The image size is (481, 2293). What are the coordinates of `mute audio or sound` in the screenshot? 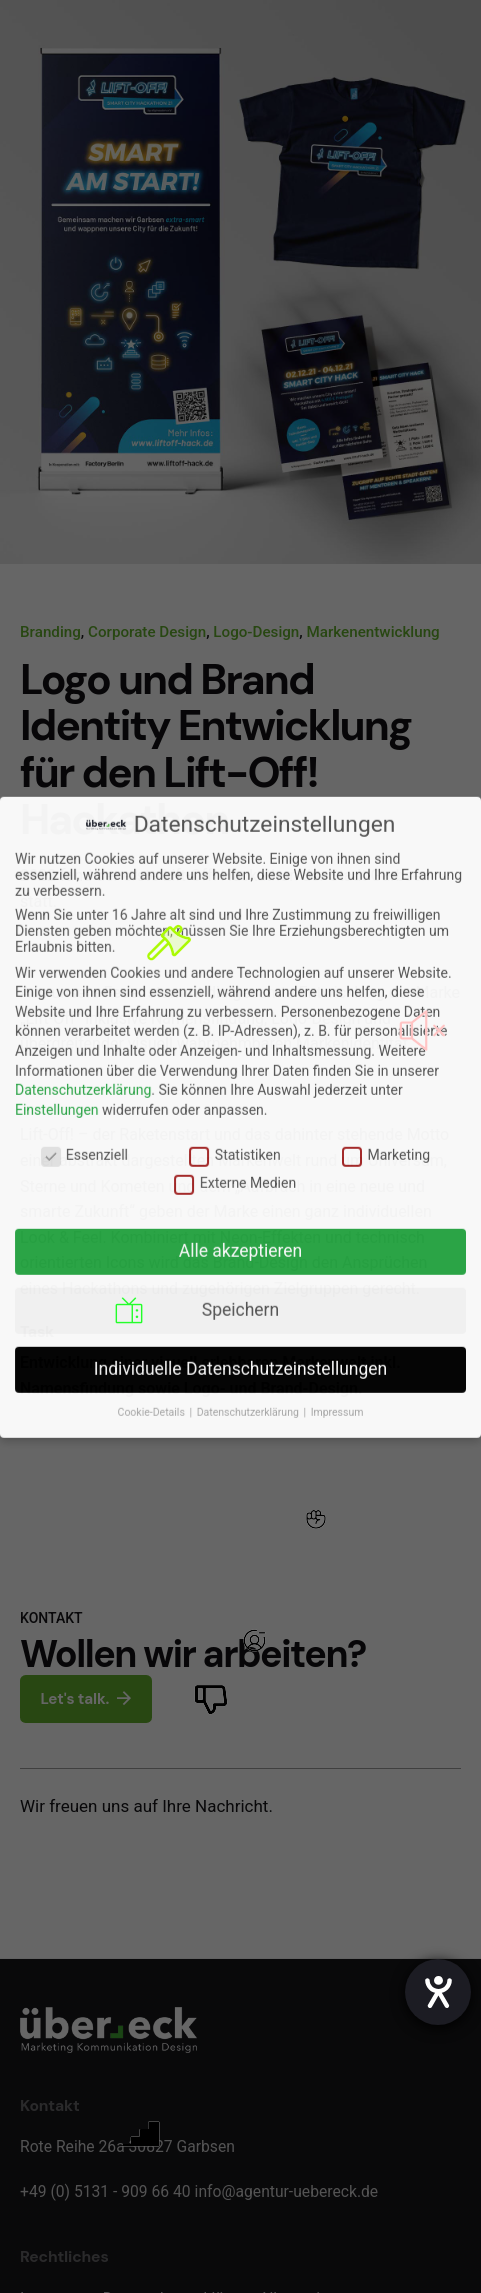 It's located at (421, 1030).